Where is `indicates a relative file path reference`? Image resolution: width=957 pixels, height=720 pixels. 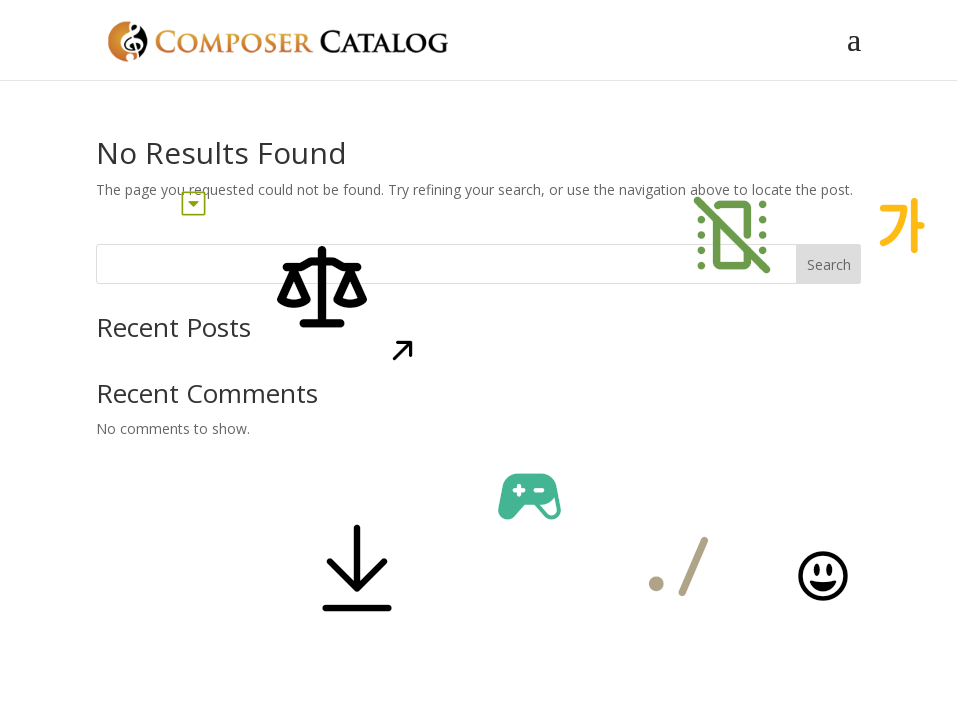 indicates a relative file path reference is located at coordinates (678, 566).